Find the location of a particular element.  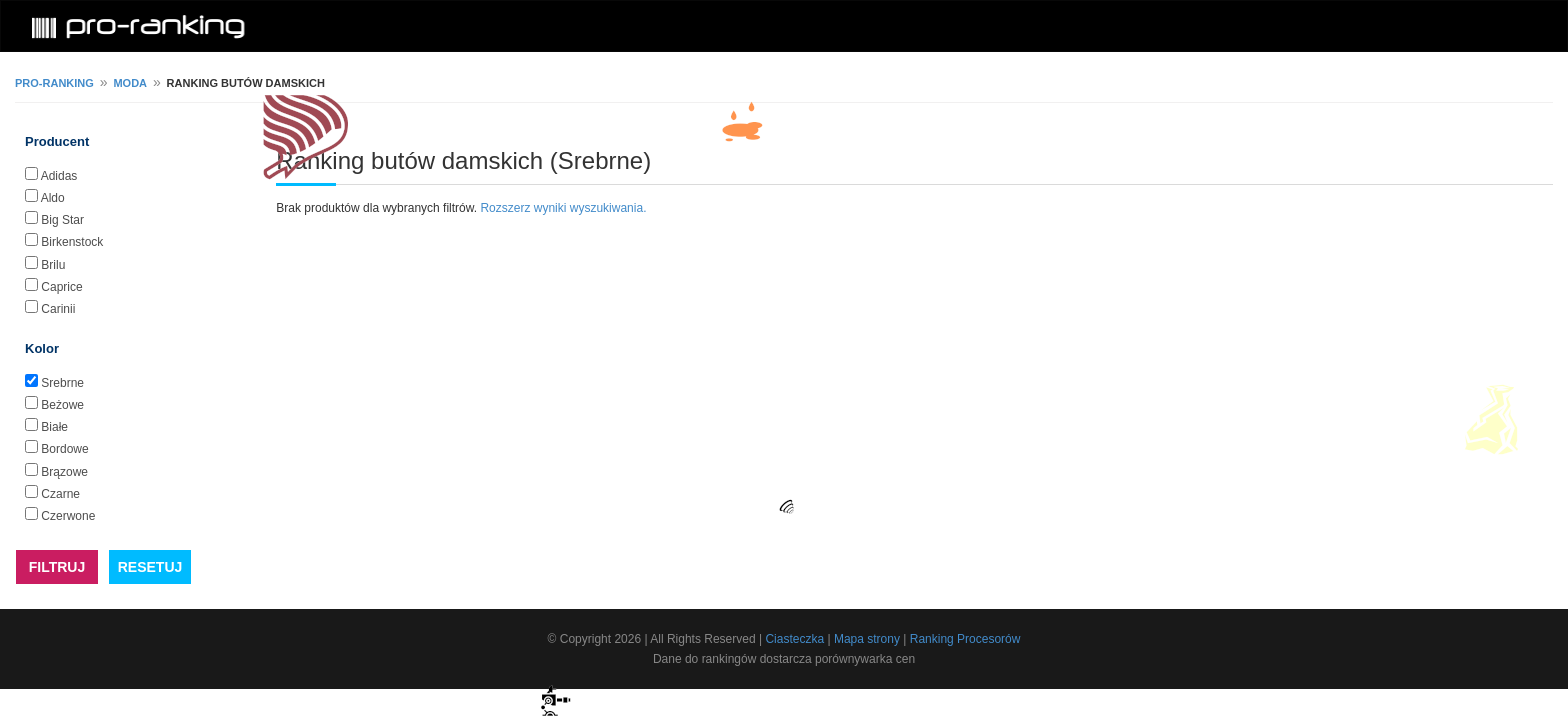

activate tornado or vortex ability in game is located at coordinates (787, 507).